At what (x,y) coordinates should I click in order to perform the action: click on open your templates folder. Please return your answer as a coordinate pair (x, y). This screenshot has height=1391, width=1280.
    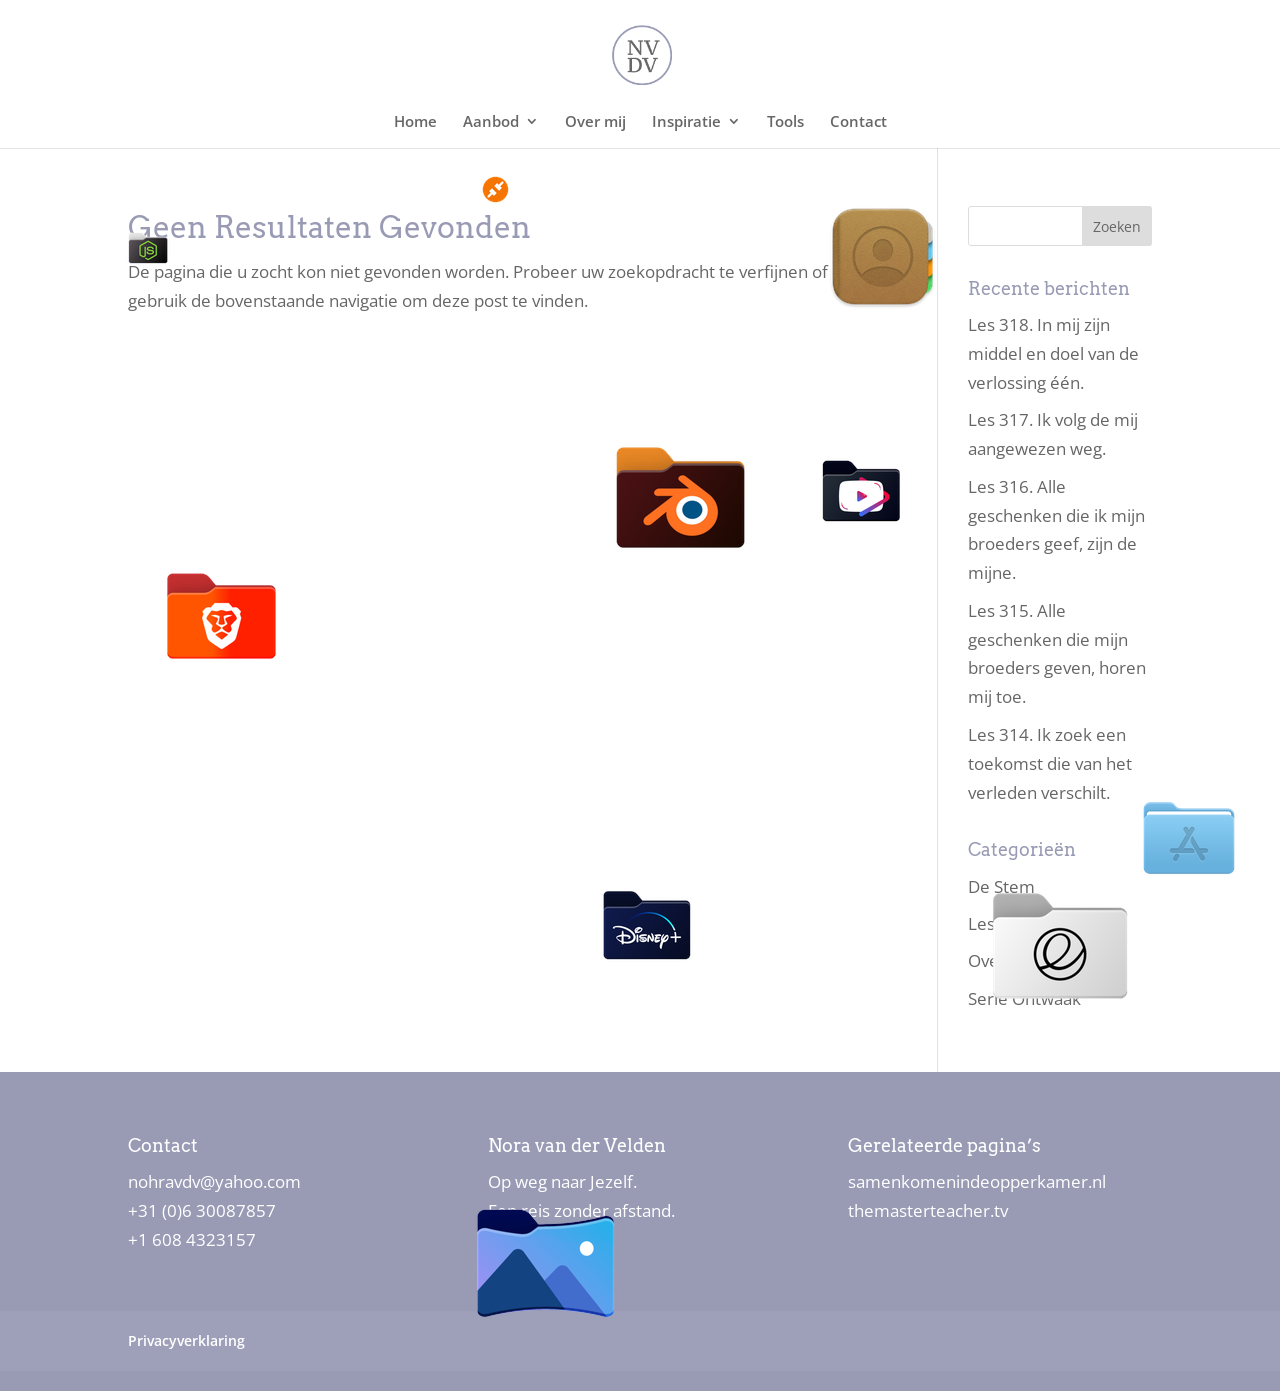
    Looking at the image, I should click on (1189, 838).